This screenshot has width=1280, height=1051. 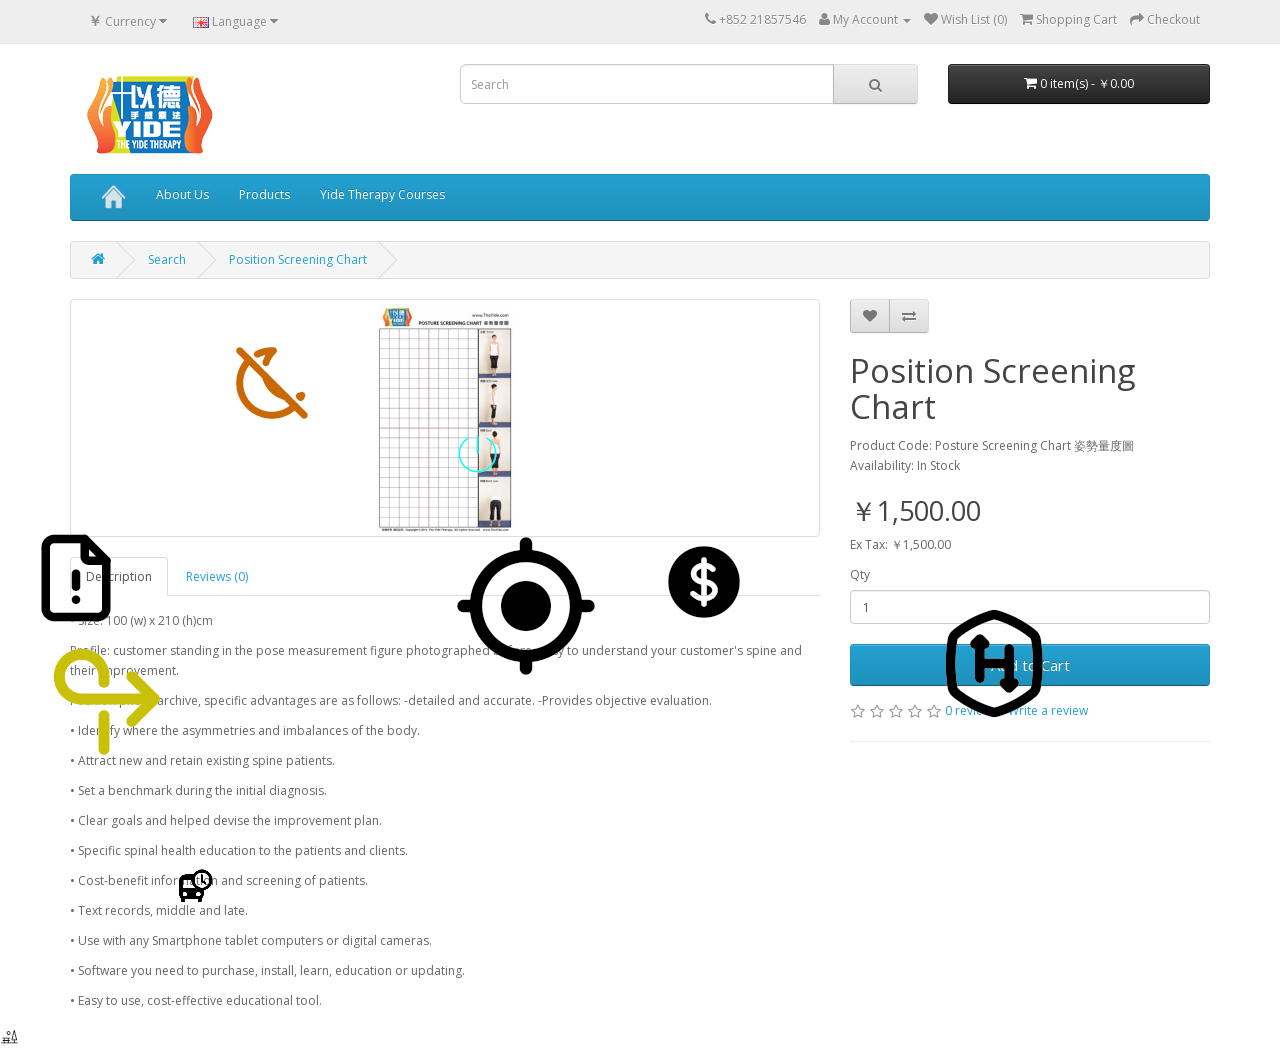 What do you see at coordinates (9, 1037) in the screenshot?
I see `view nearby parks` at bounding box center [9, 1037].